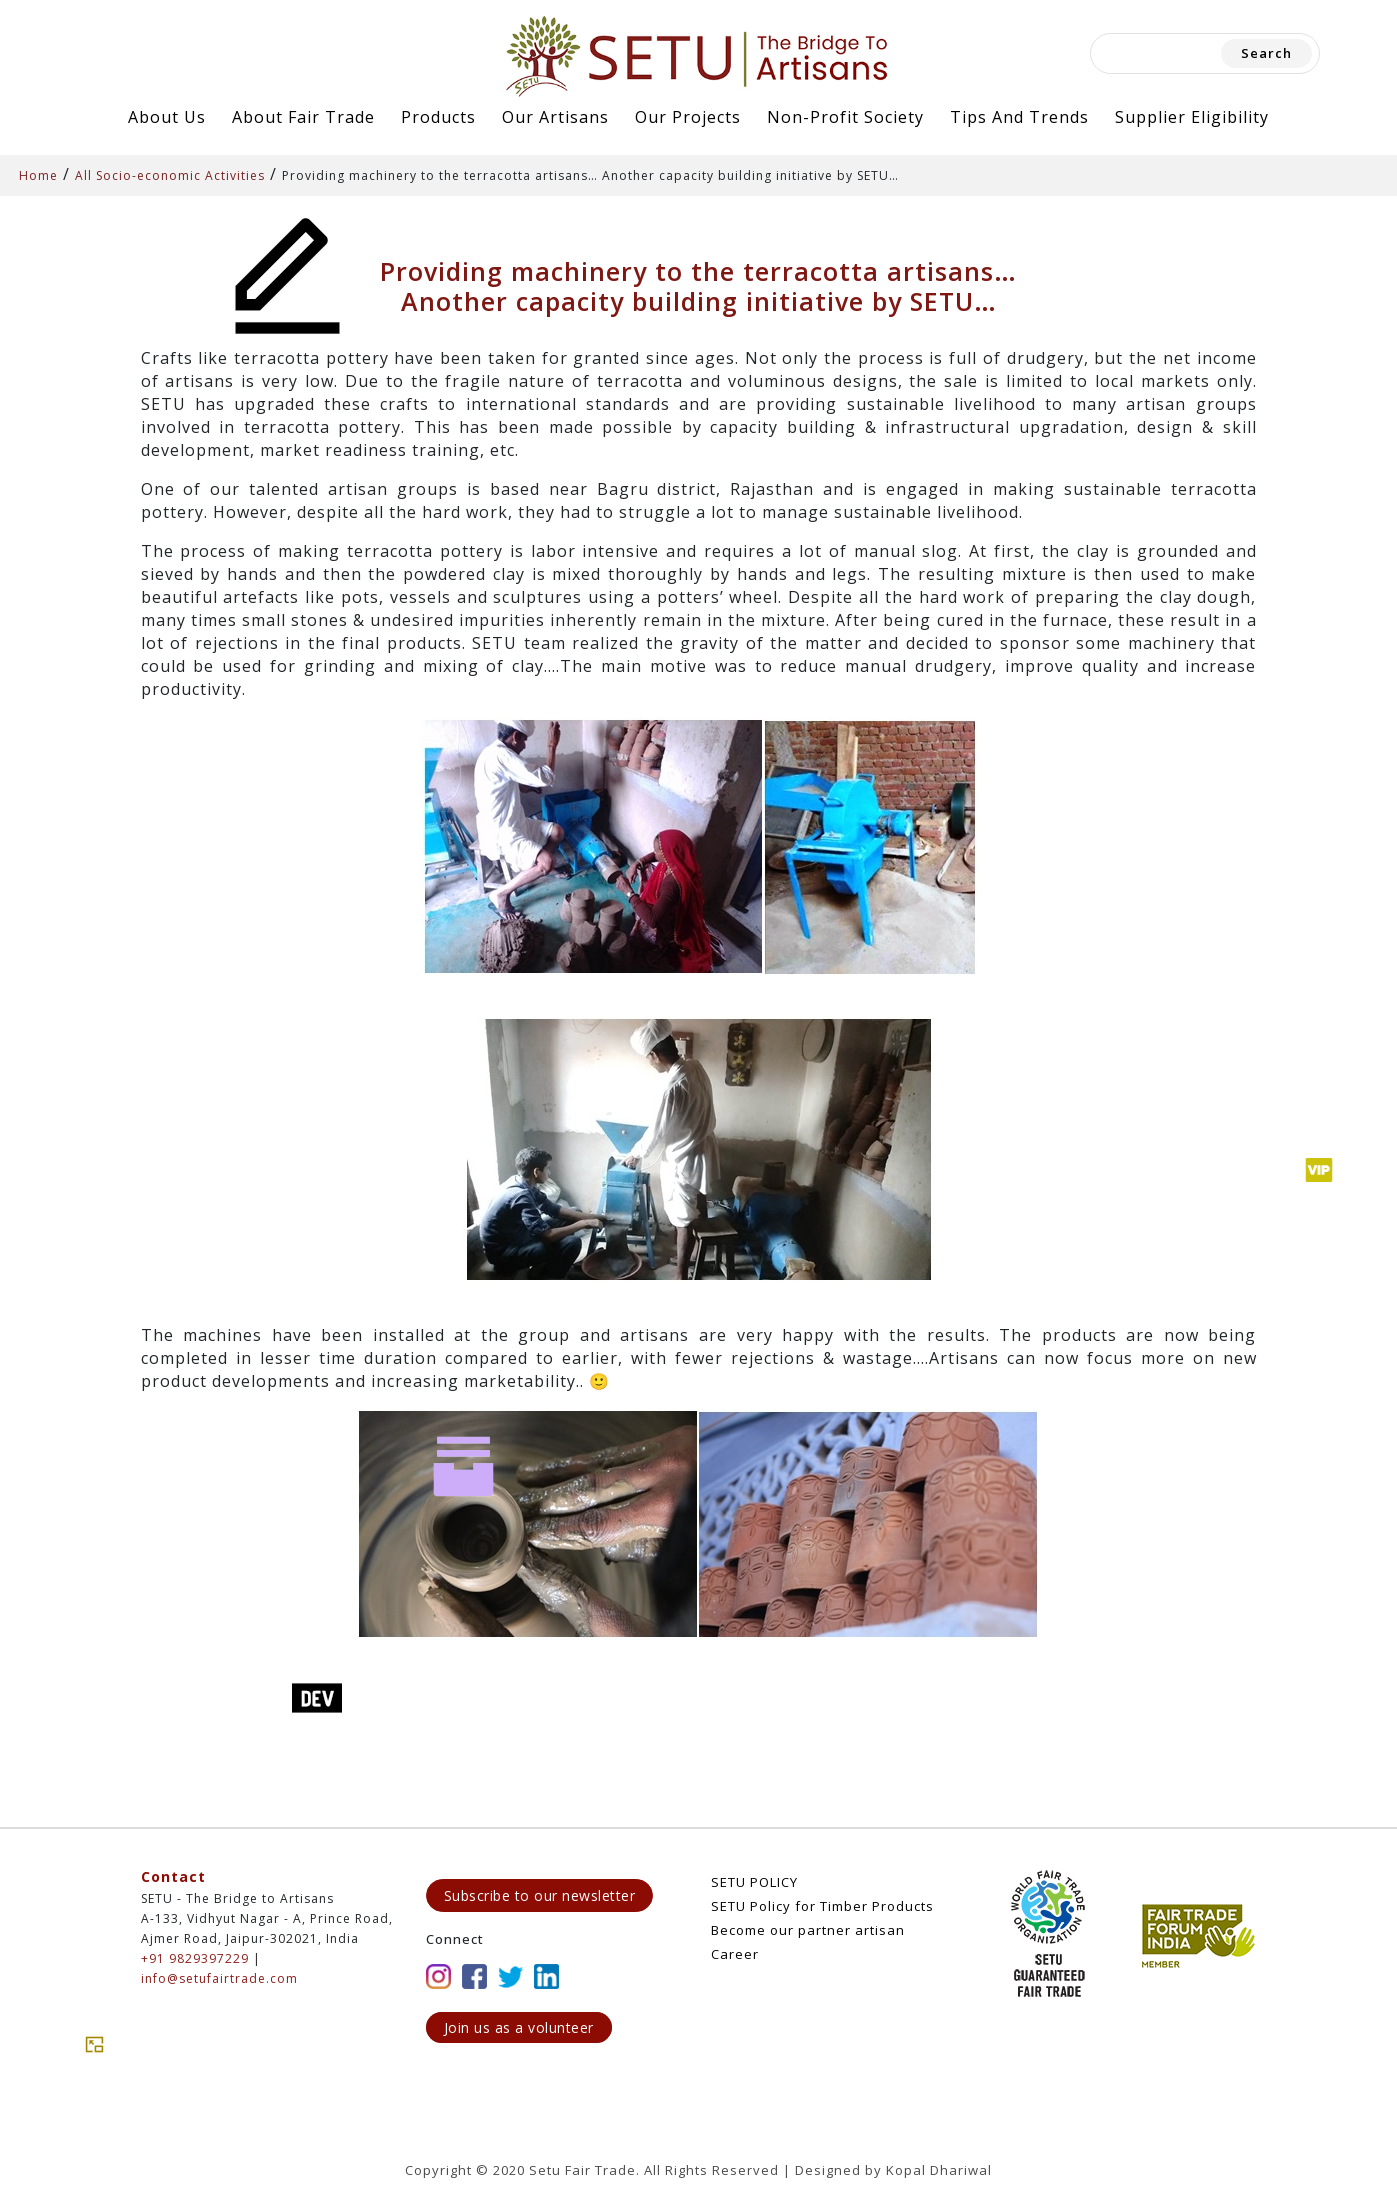  I want to click on edit content or text, so click(287, 276).